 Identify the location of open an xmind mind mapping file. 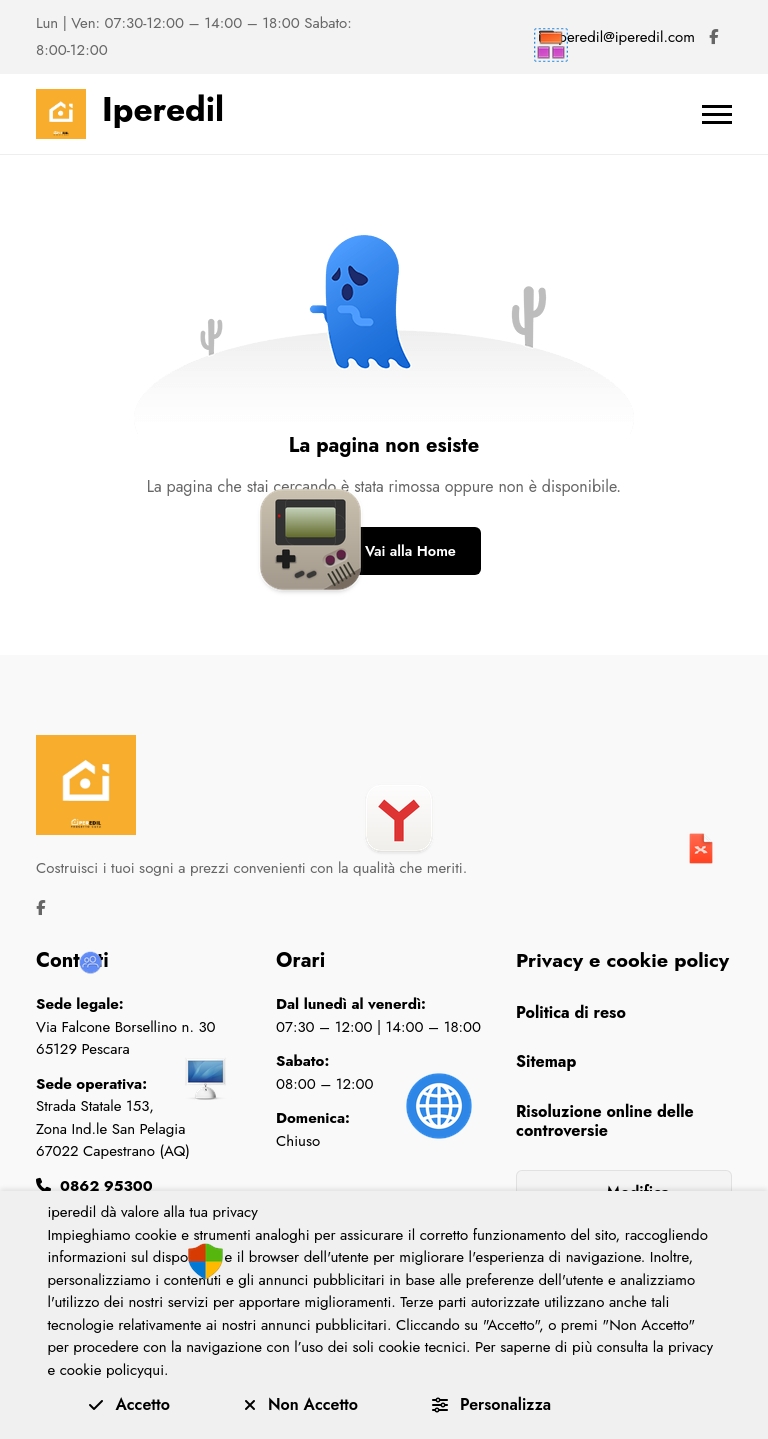
(701, 849).